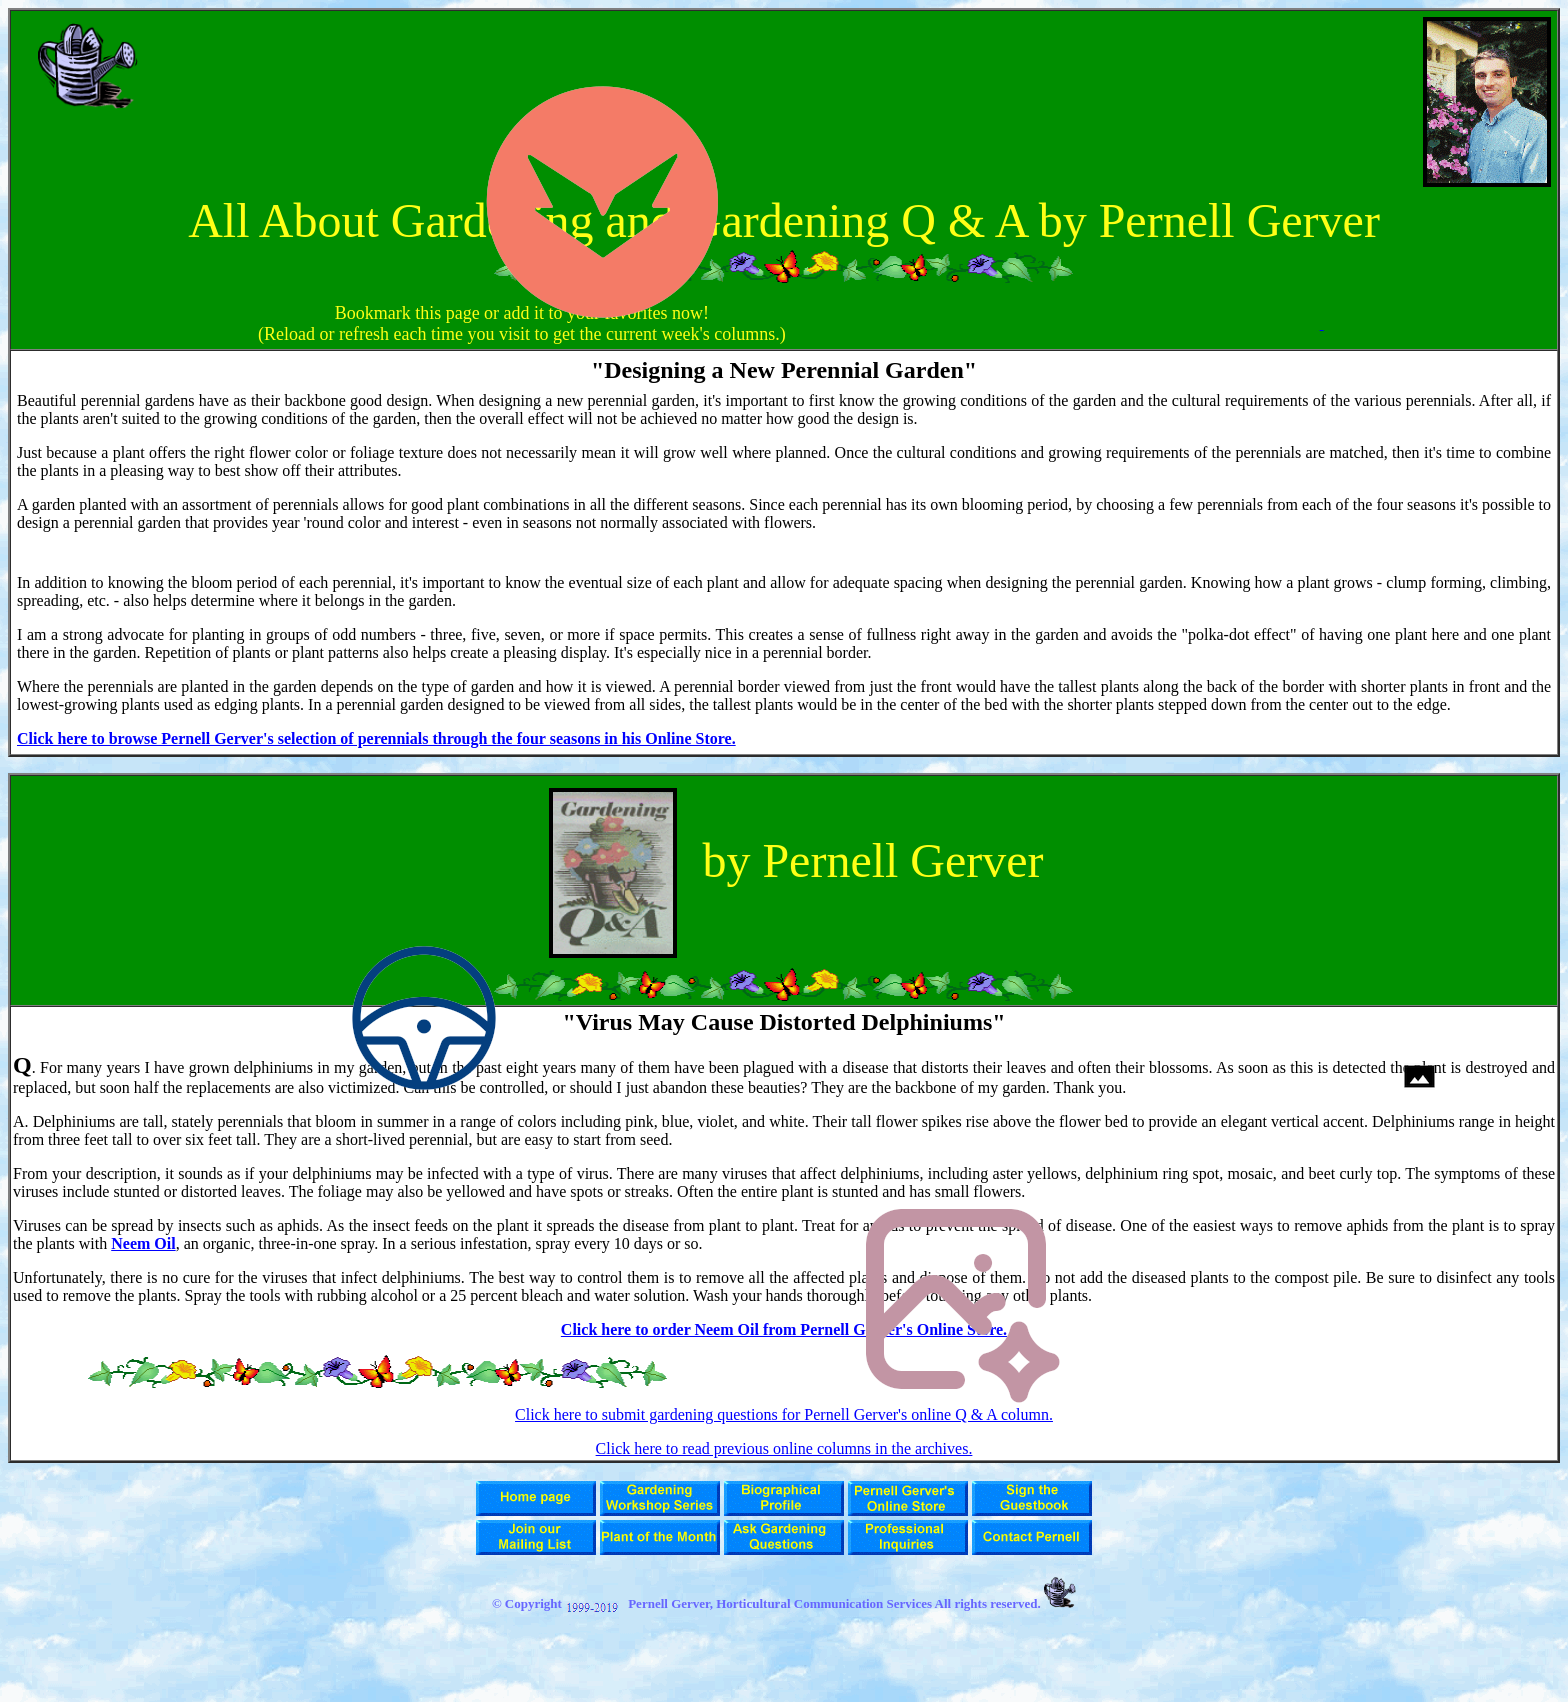 This screenshot has width=1568, height=1702. Describe the element at coordinates (1419, 1076) in the screenshot. I see `view panorama or wide-angle photos` at that location.